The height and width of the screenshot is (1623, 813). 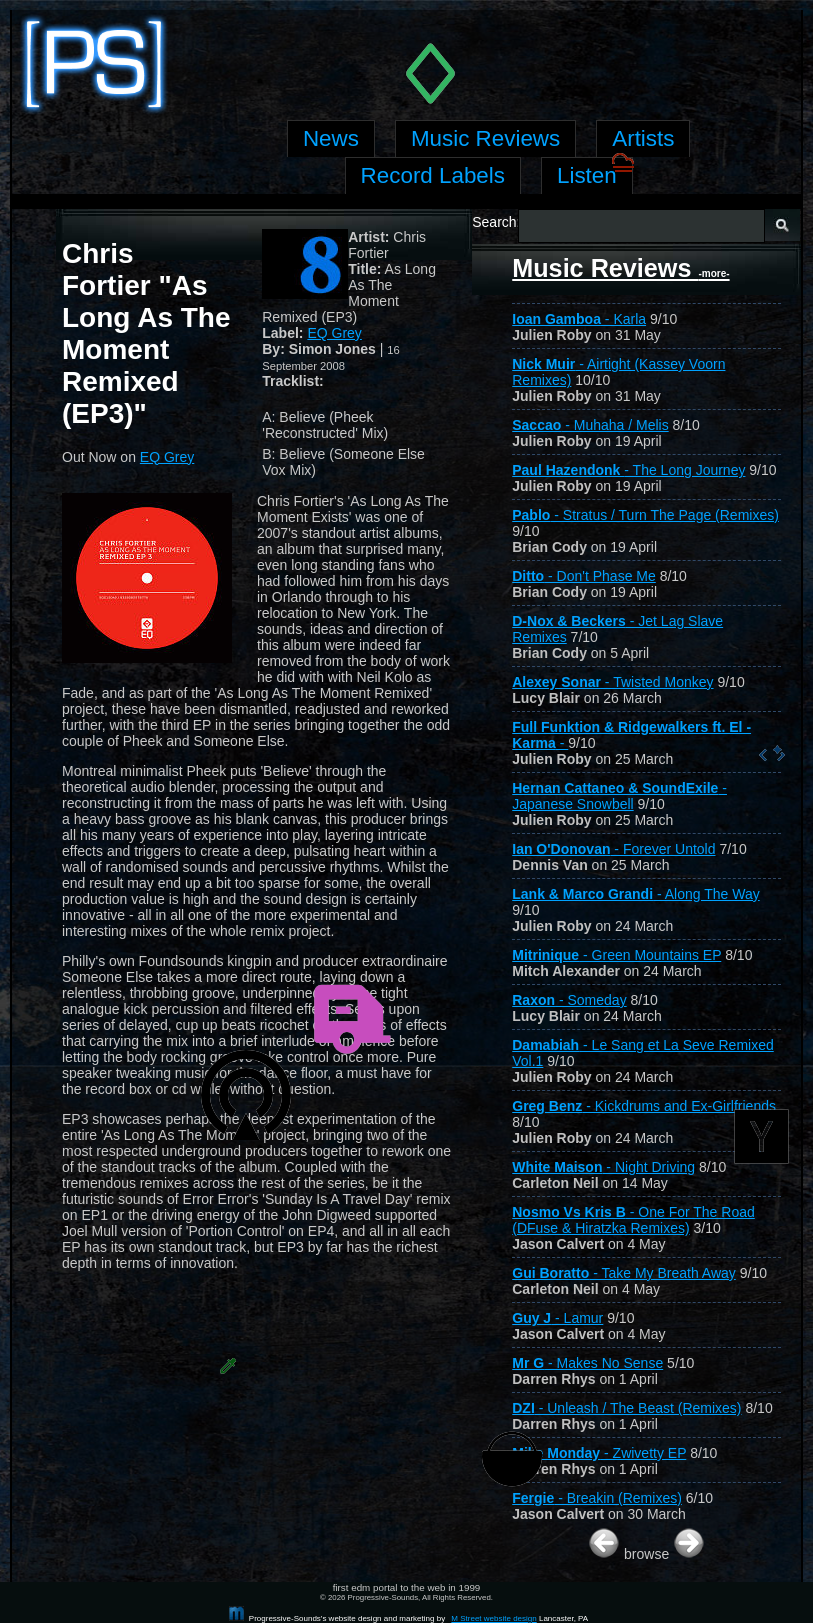 What do you see at coordinates (228, 1365) in the screenshot?
I see `color picker tool for sampling colors` at bounding box center [228, 1365].